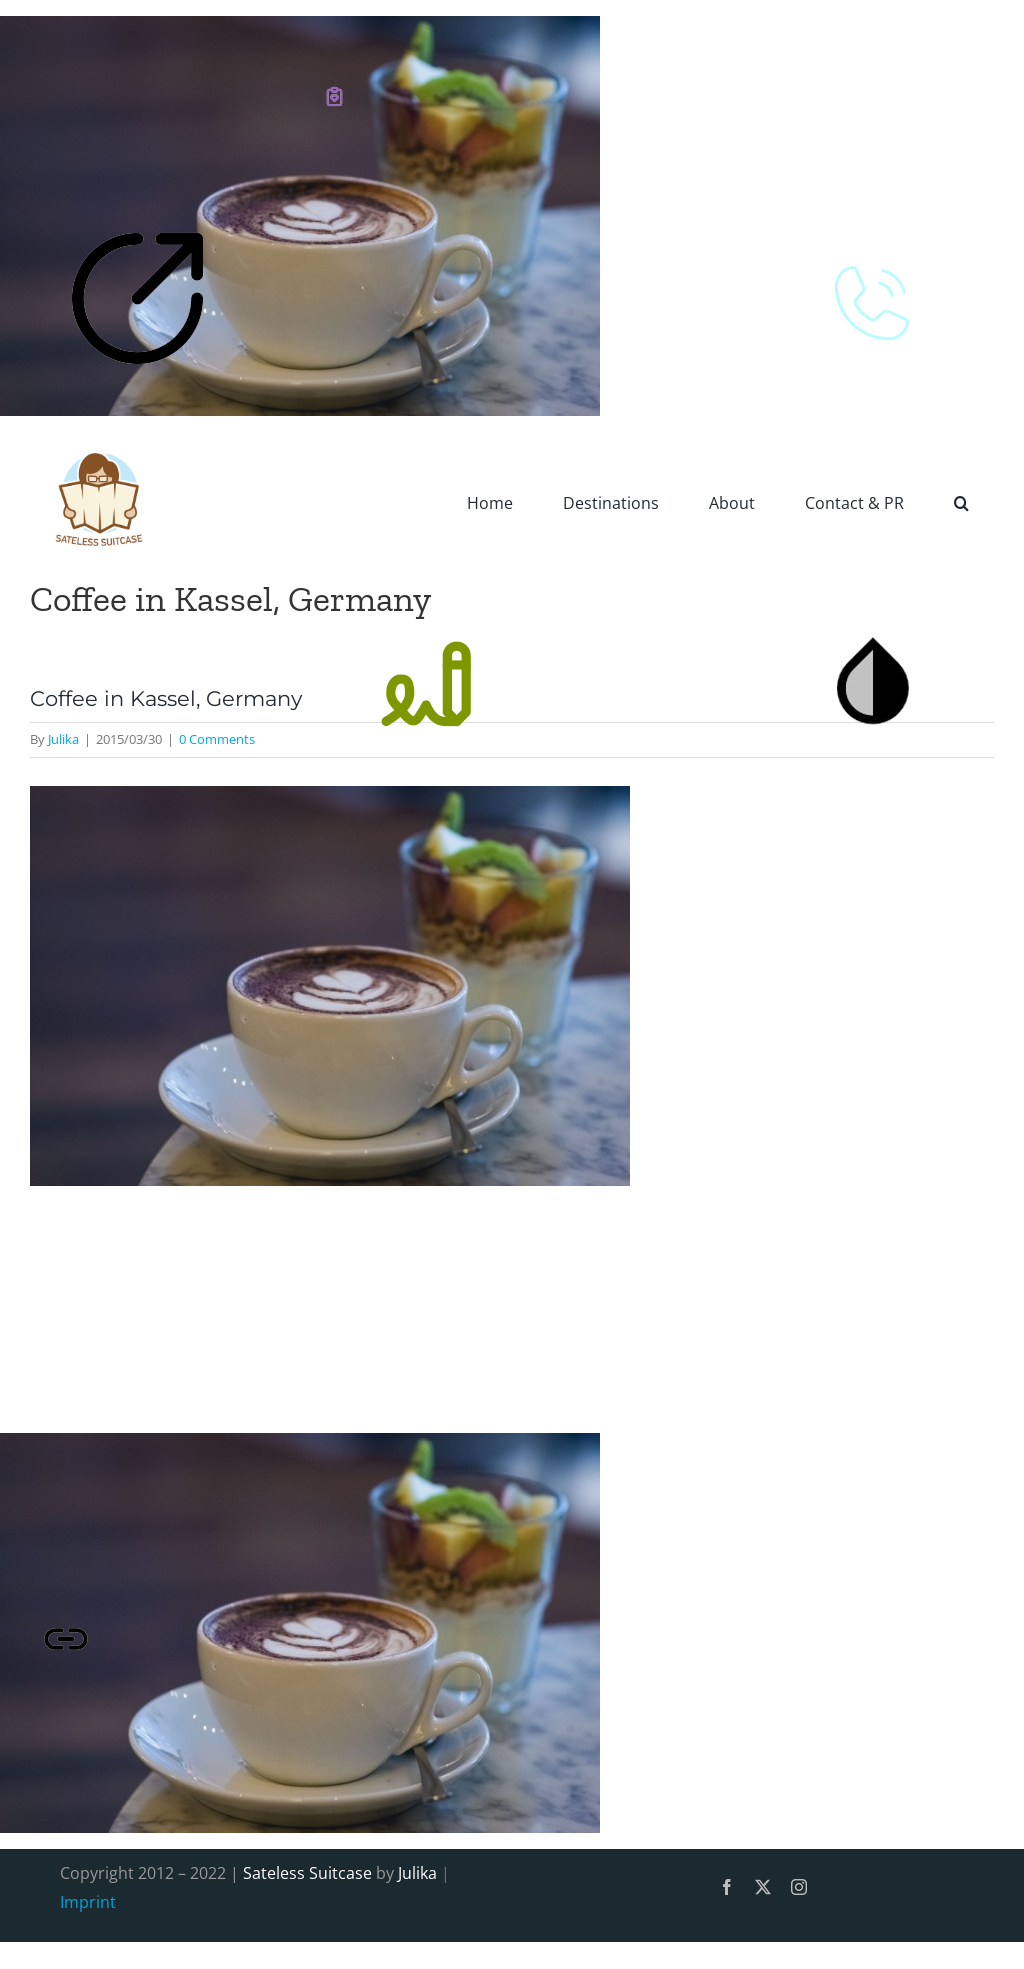  Describe the element at coordinates (66, 1639) in the screenshot. I see `insert a hyperlink` at that location.